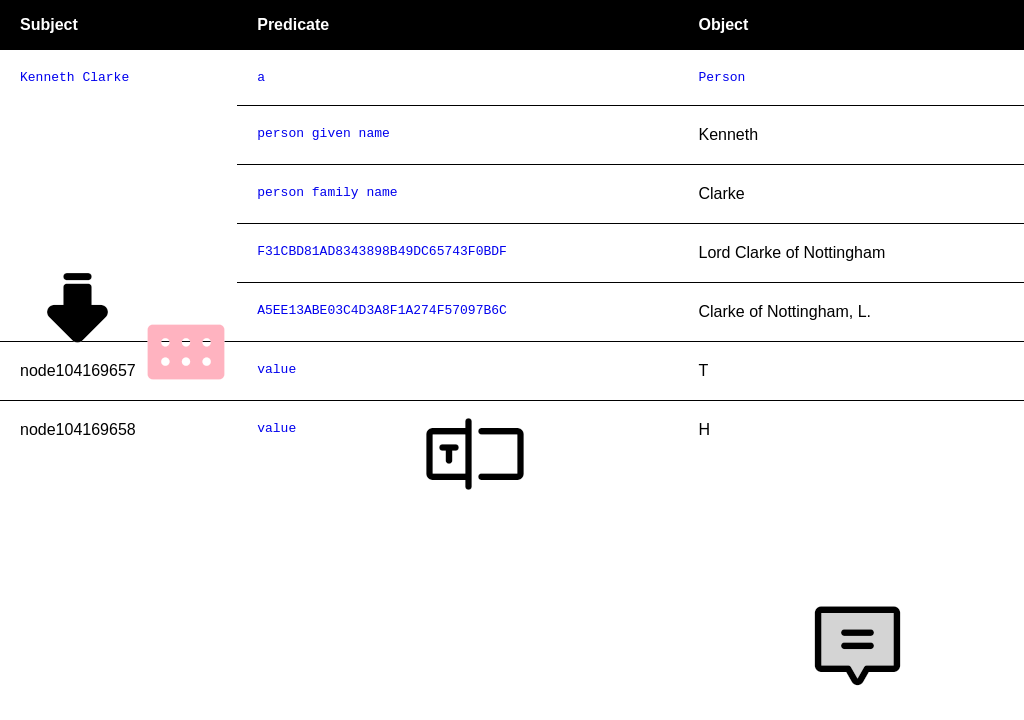 This screenshot has width=1024, height=720. I want to click on download file to device, so click(77, 308).